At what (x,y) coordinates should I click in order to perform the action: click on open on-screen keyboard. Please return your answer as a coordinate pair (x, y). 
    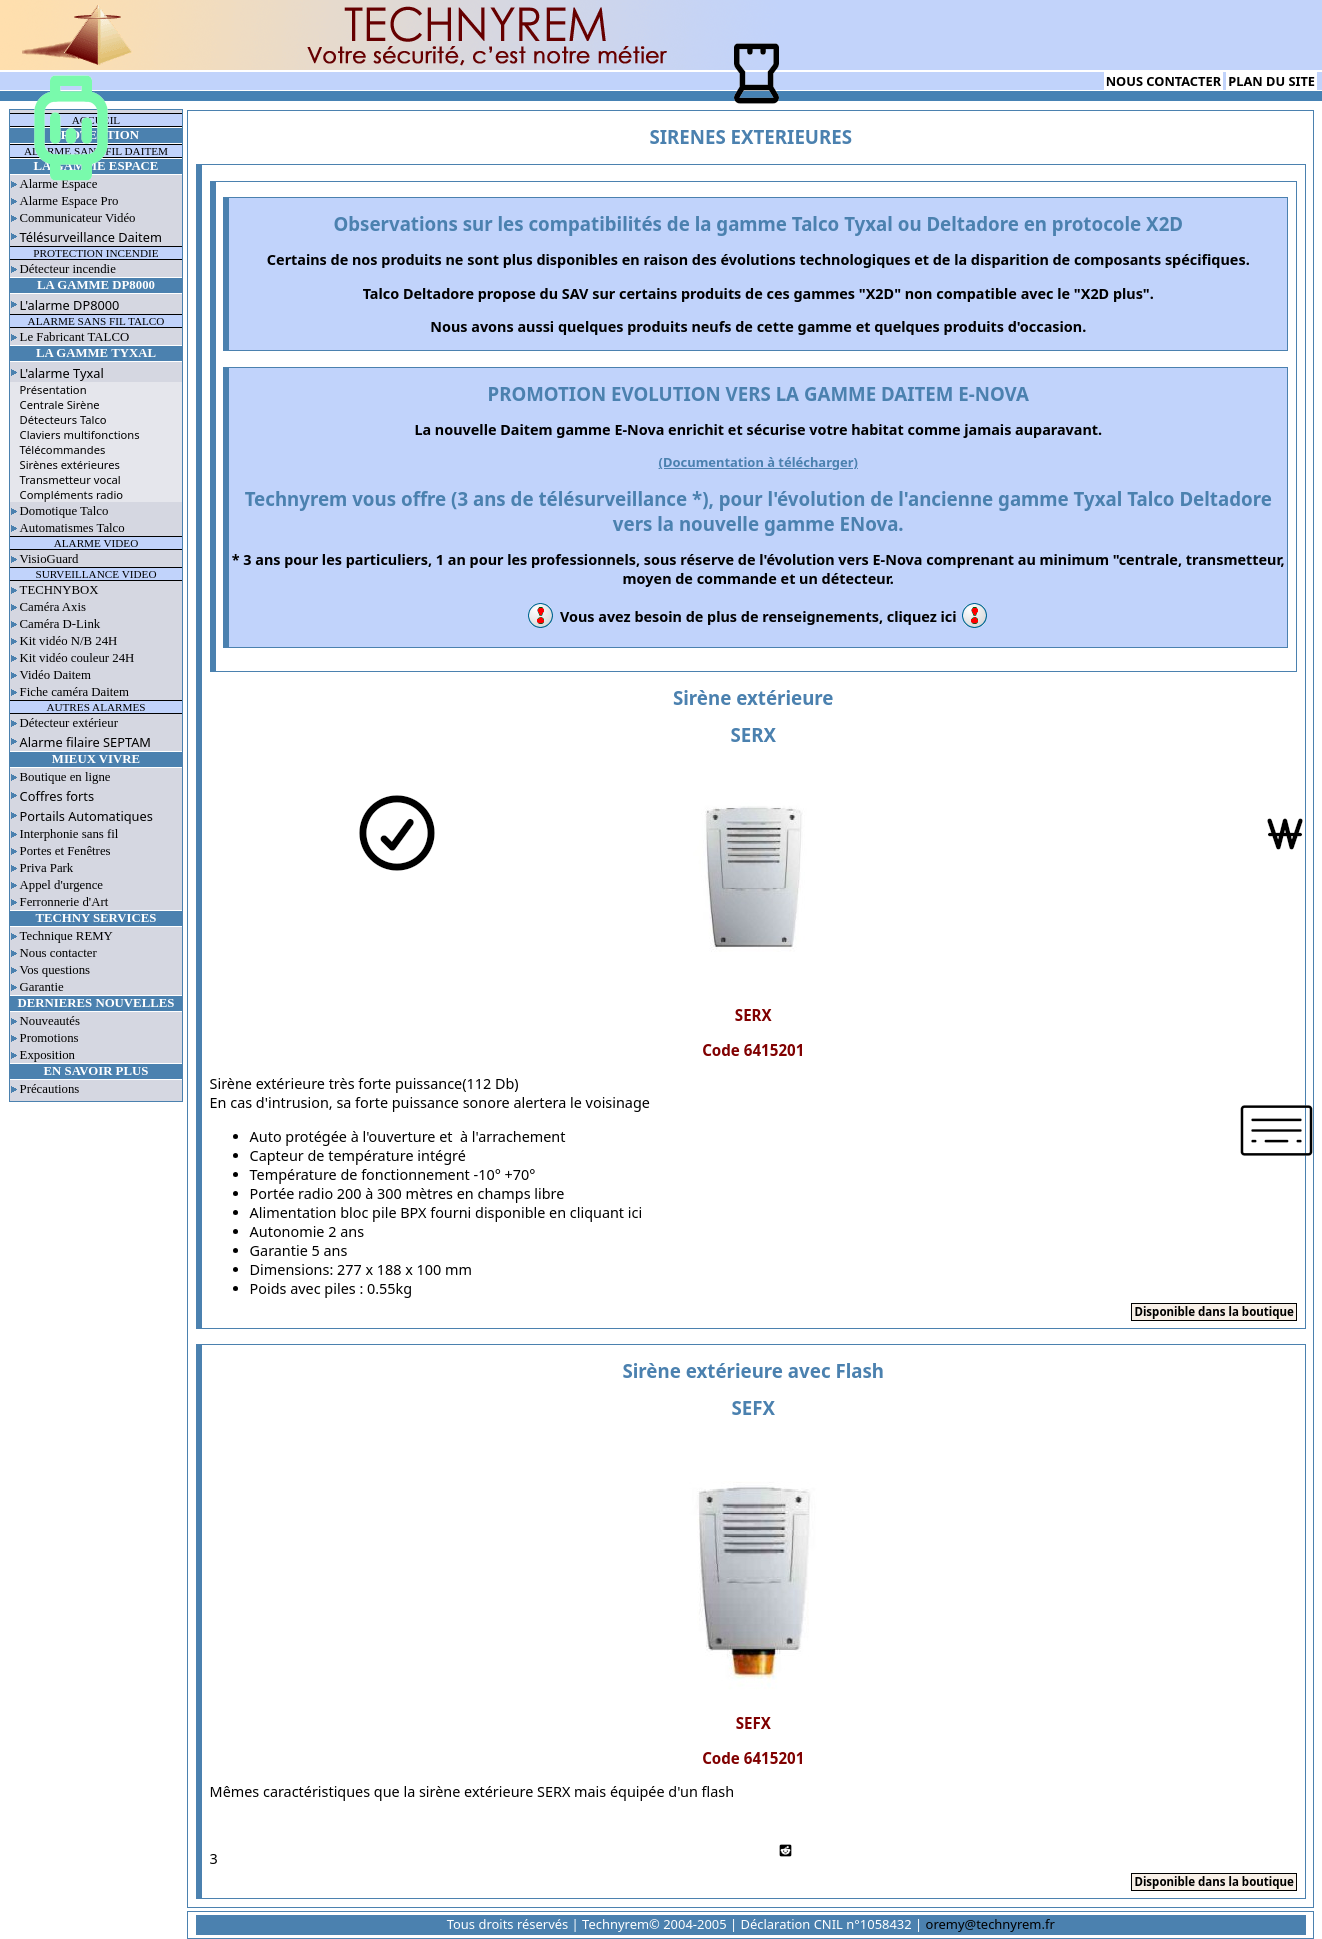
    Looking at the image, I should click on (1276, 1130).